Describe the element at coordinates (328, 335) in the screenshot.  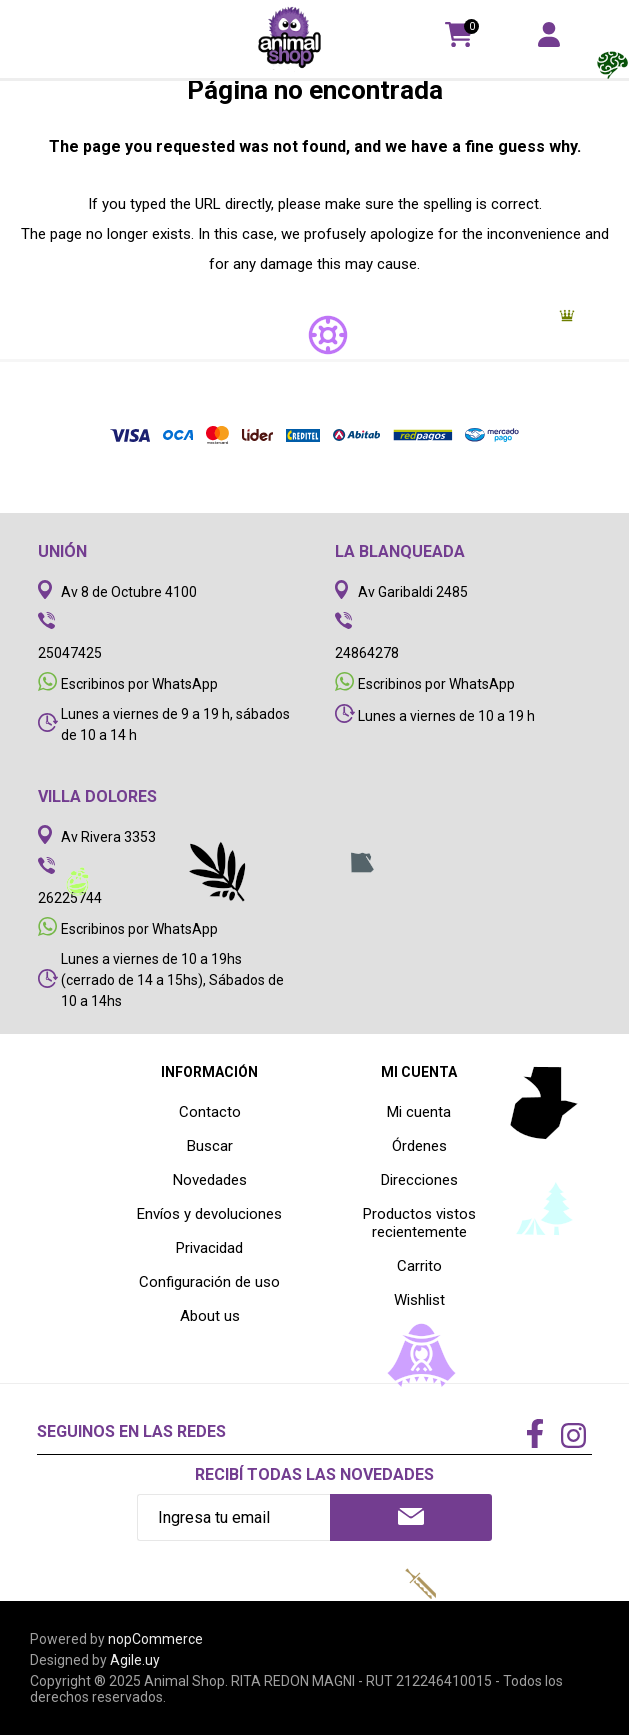
I see `access game settings or options` at that location.